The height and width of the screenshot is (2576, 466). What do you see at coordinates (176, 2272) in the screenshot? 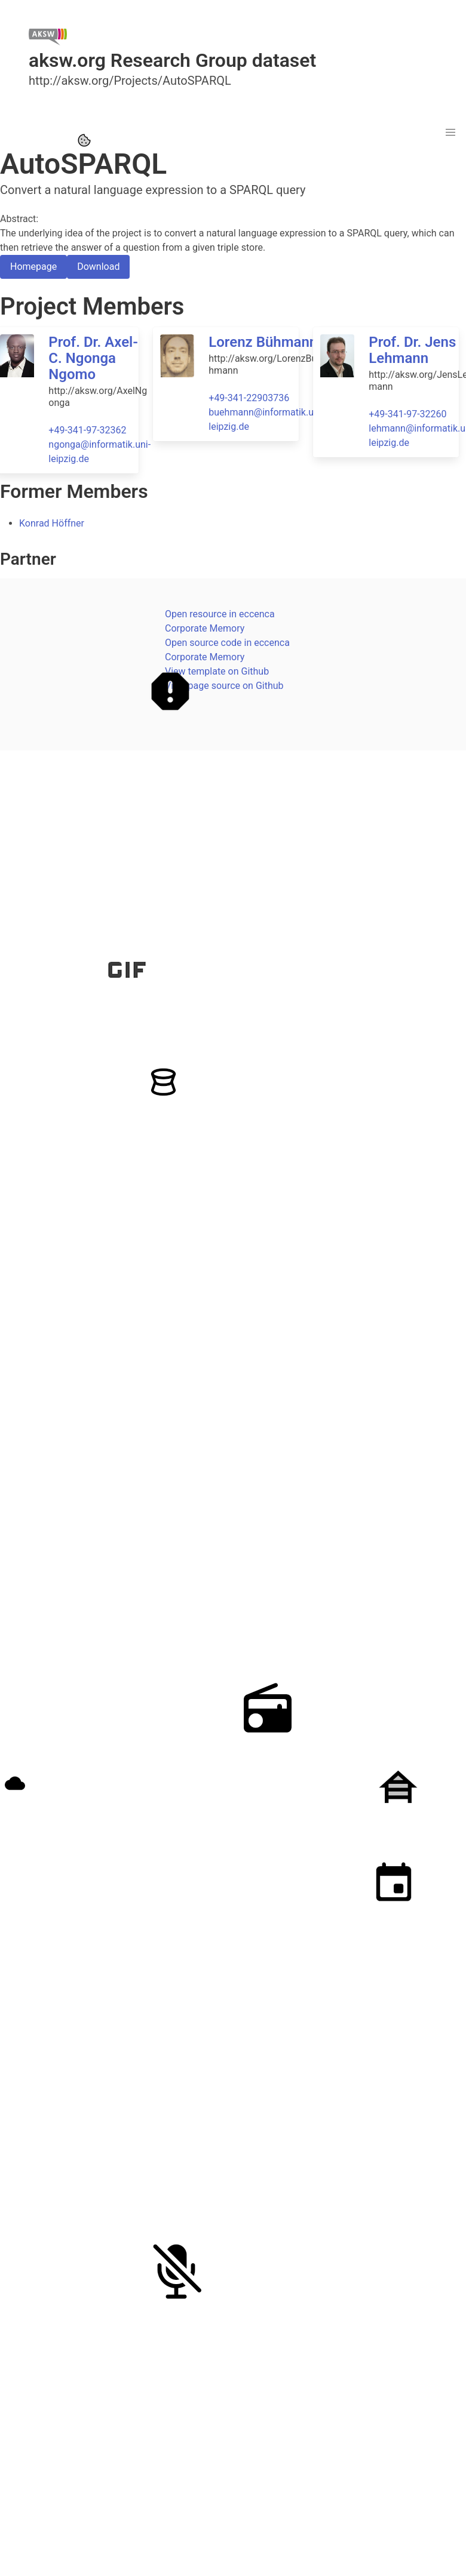
I see `mute your microphone` at bounding box center [176, 2272].